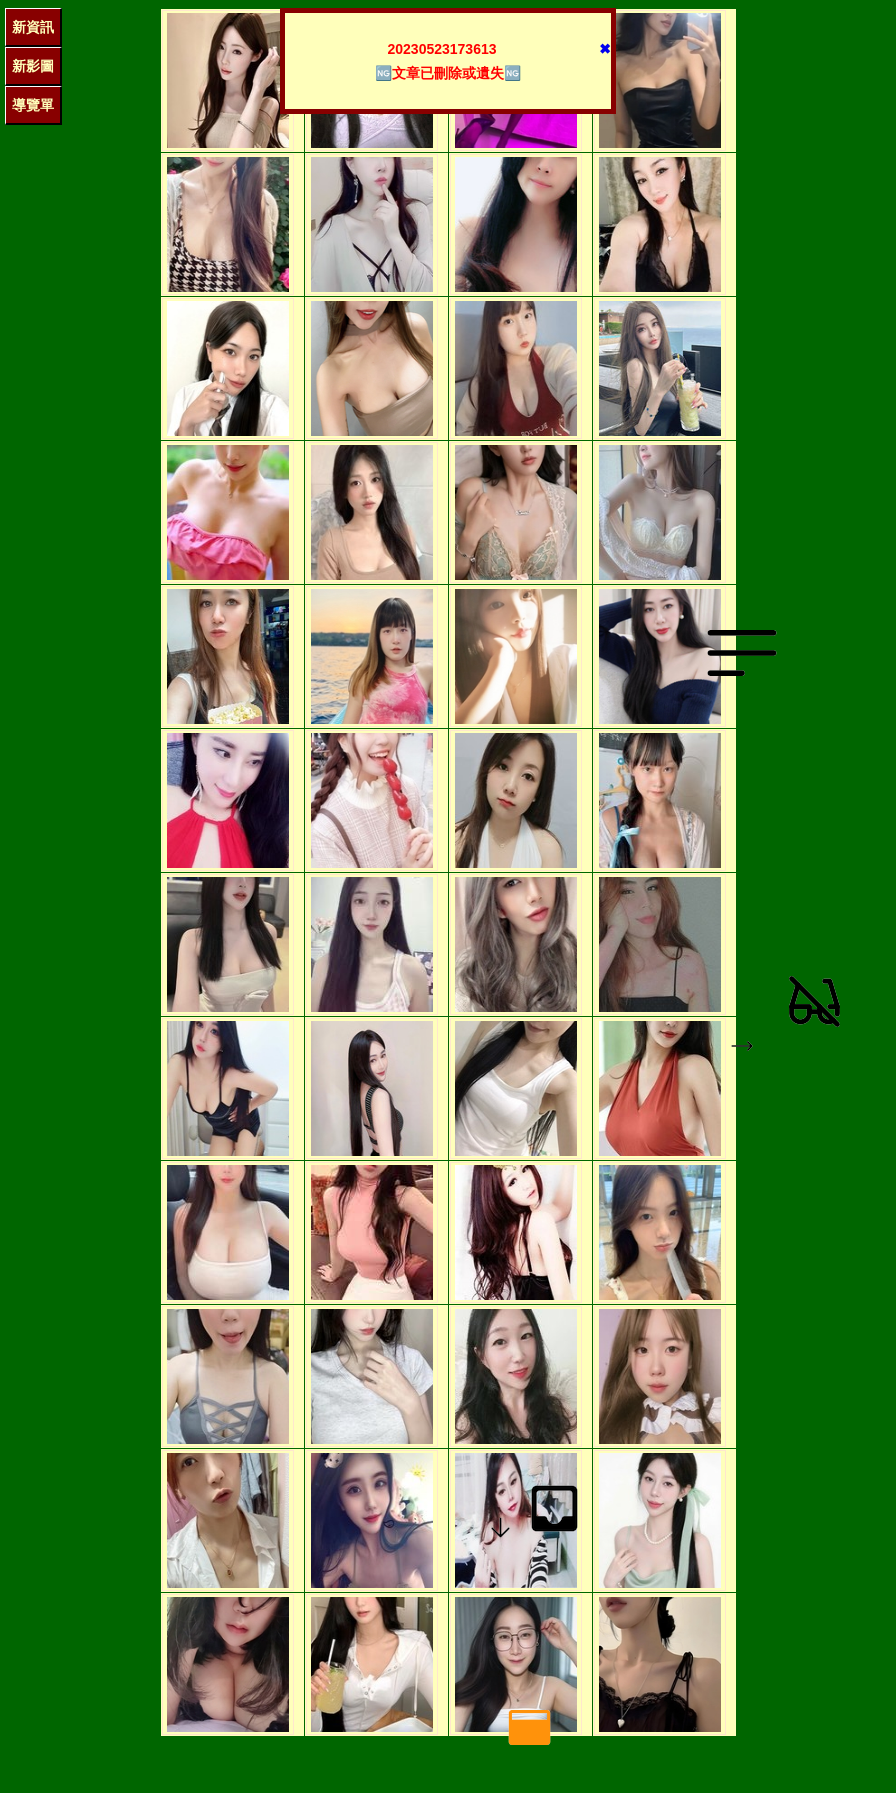 The image size is (896, 1793). Describe the element at coordinates (742, 653) in the screenshot. I see `open navigation menu` at that location.